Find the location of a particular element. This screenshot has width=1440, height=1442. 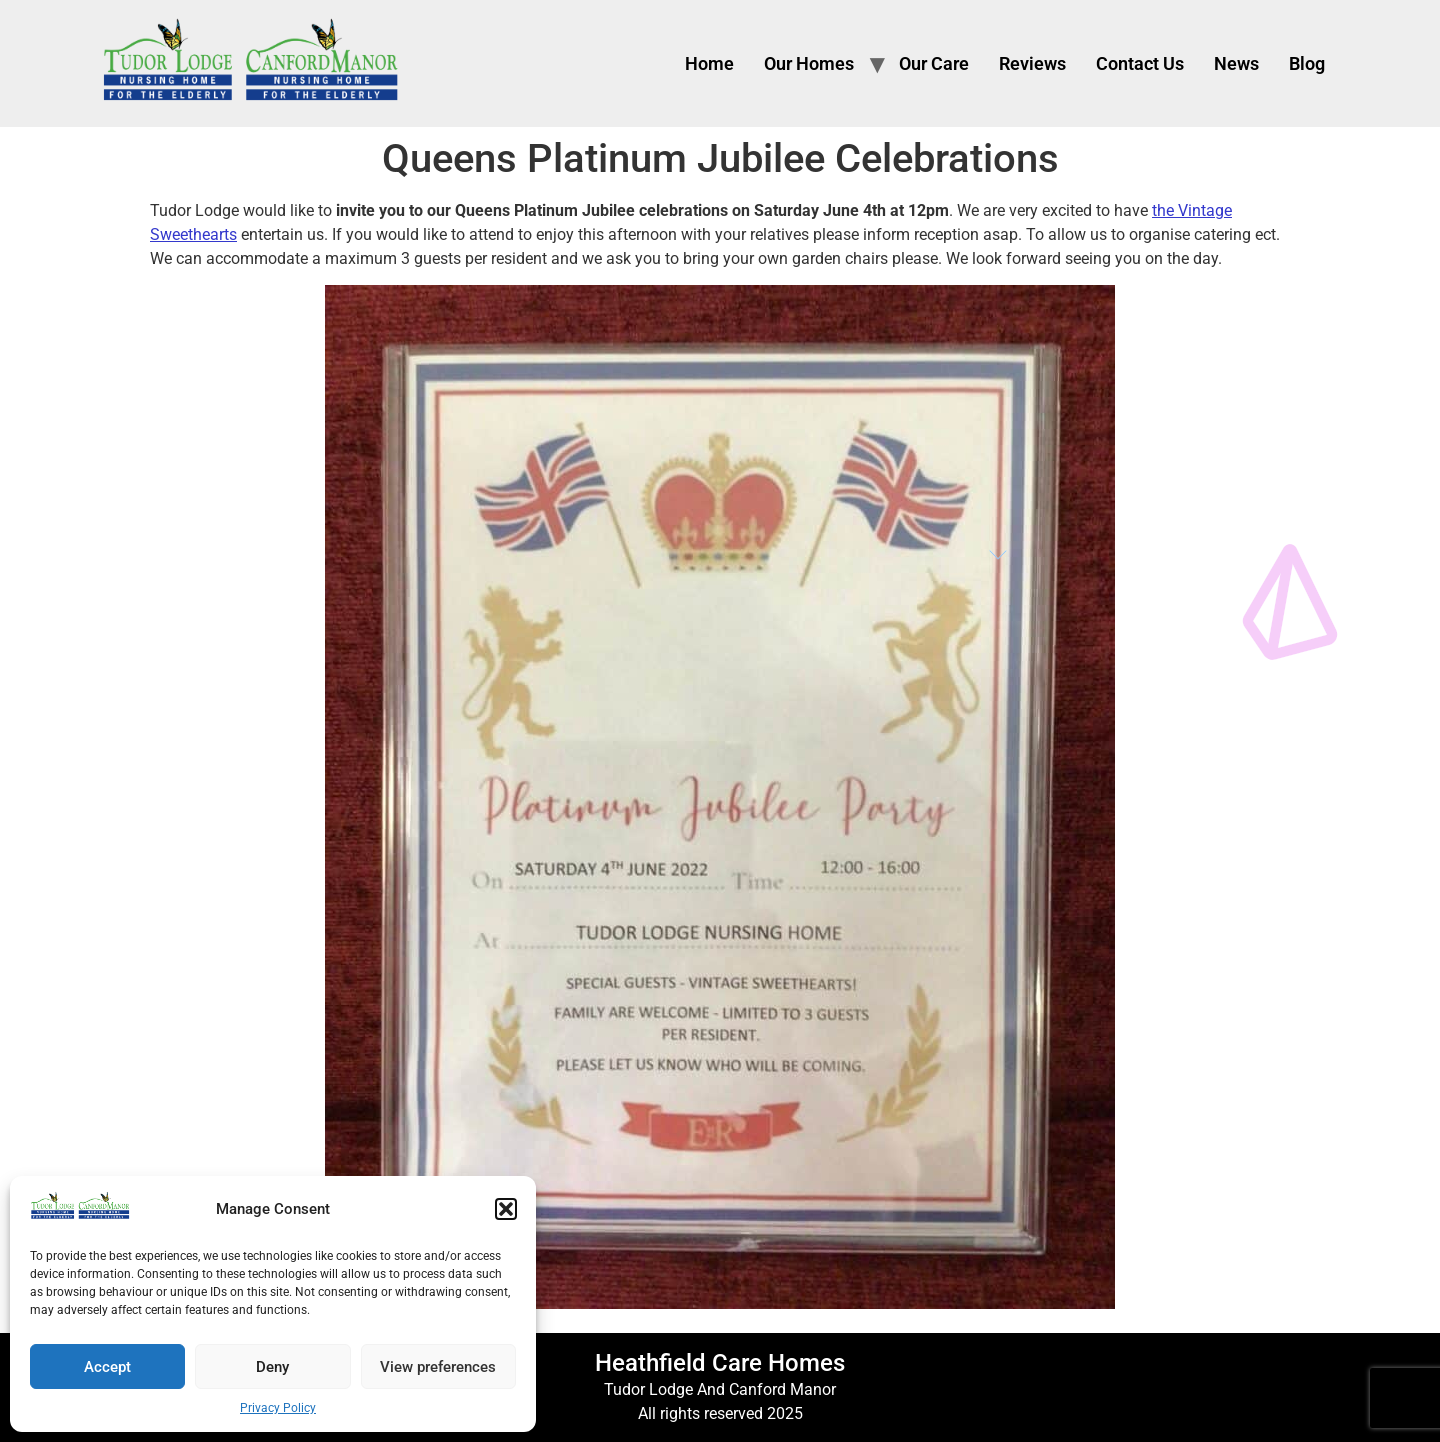

prisma database ORM logo is located at coordinates (1290, 602).